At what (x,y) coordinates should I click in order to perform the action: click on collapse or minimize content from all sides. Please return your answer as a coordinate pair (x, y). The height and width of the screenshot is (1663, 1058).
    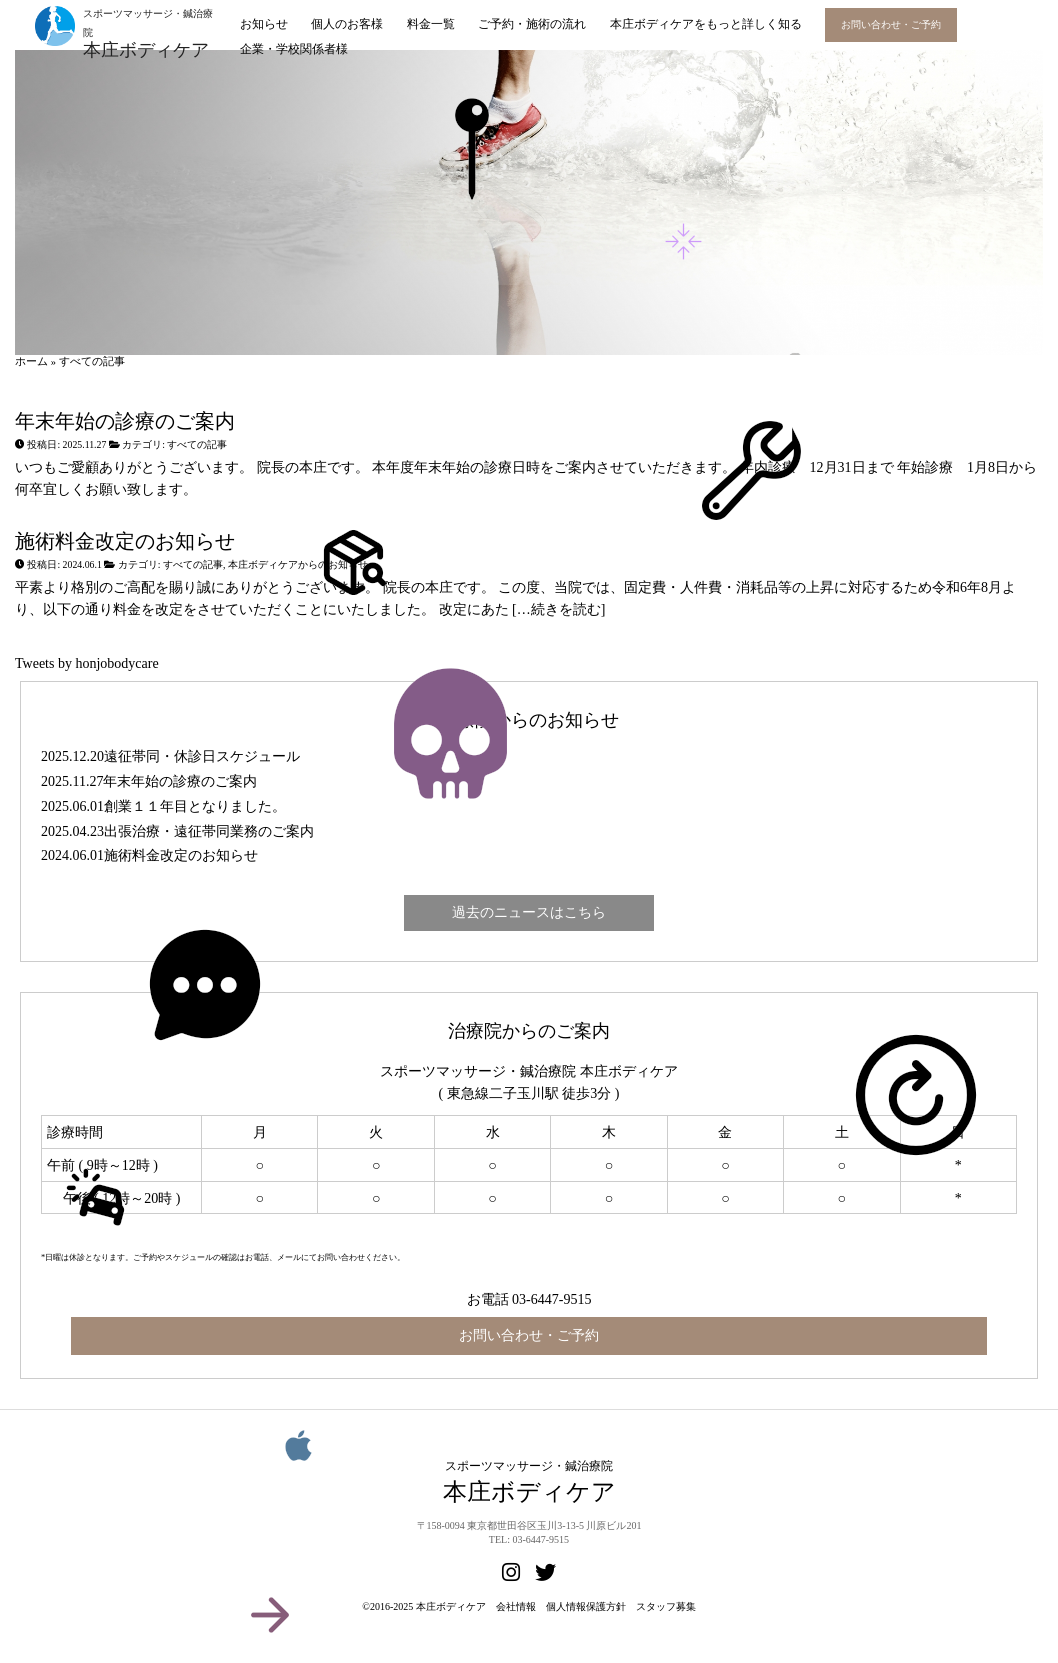
    Looking at the image, I should click on (683, 241).